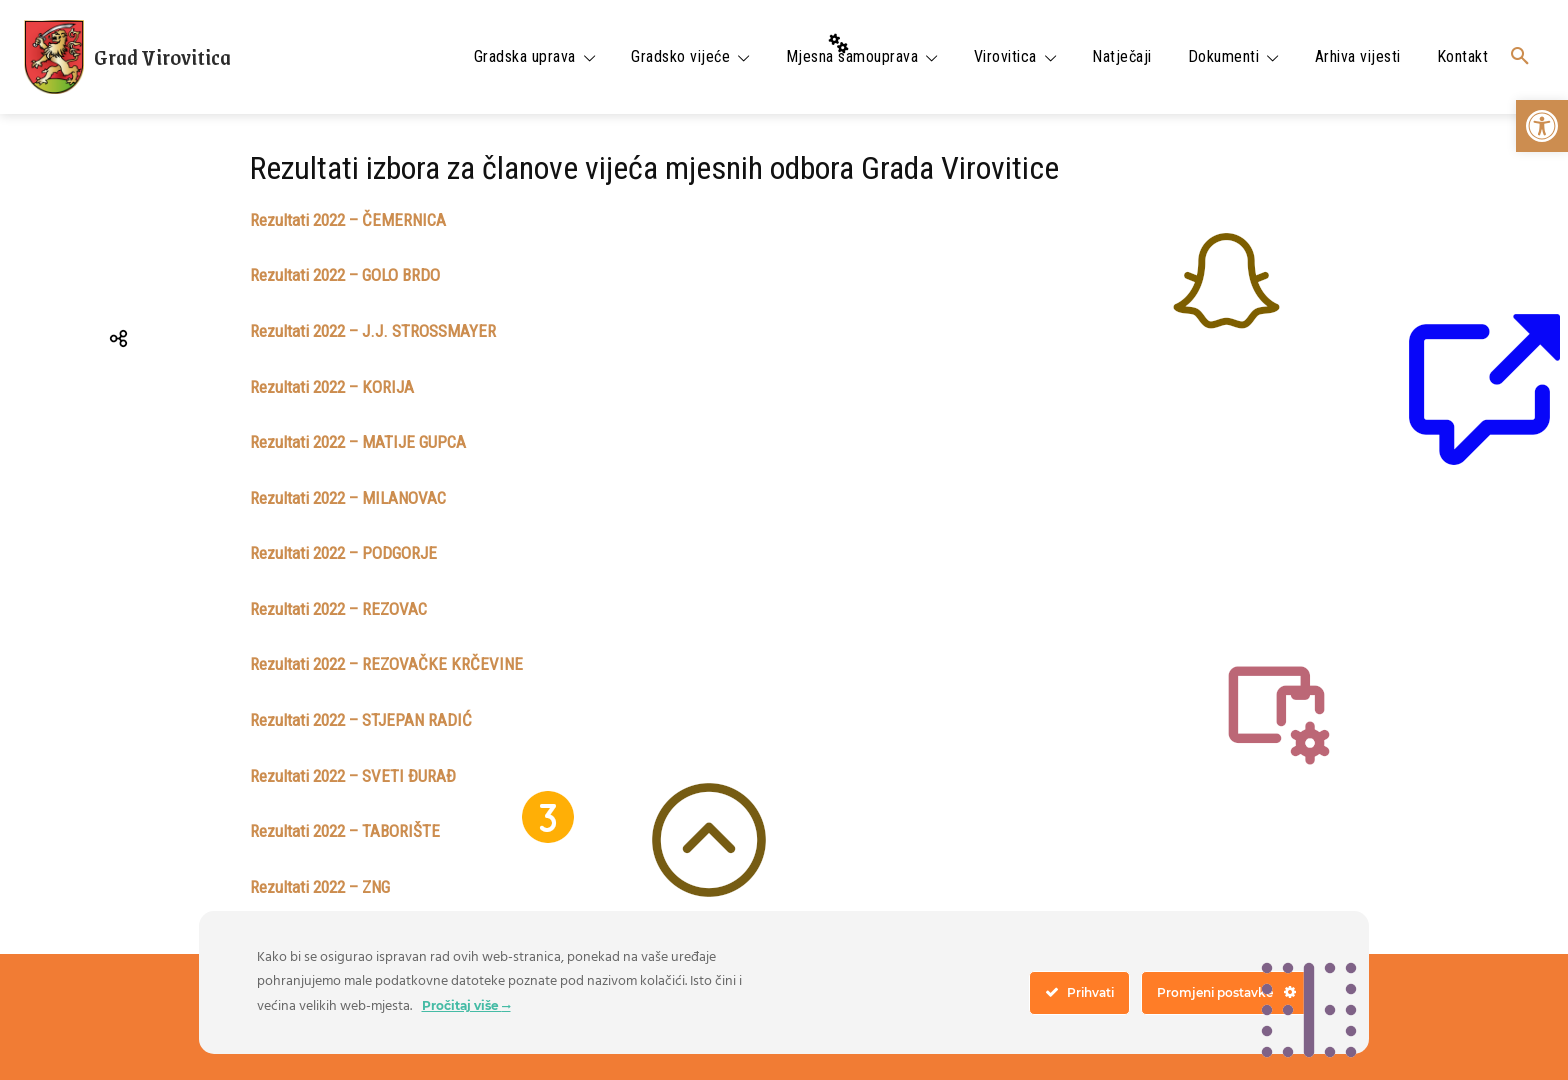 This screenshot has height=1080, width=1568. Describe the element at coordinates (548, 817) in the screenshot. I see `indicates step three in a multi-step process` at that location.